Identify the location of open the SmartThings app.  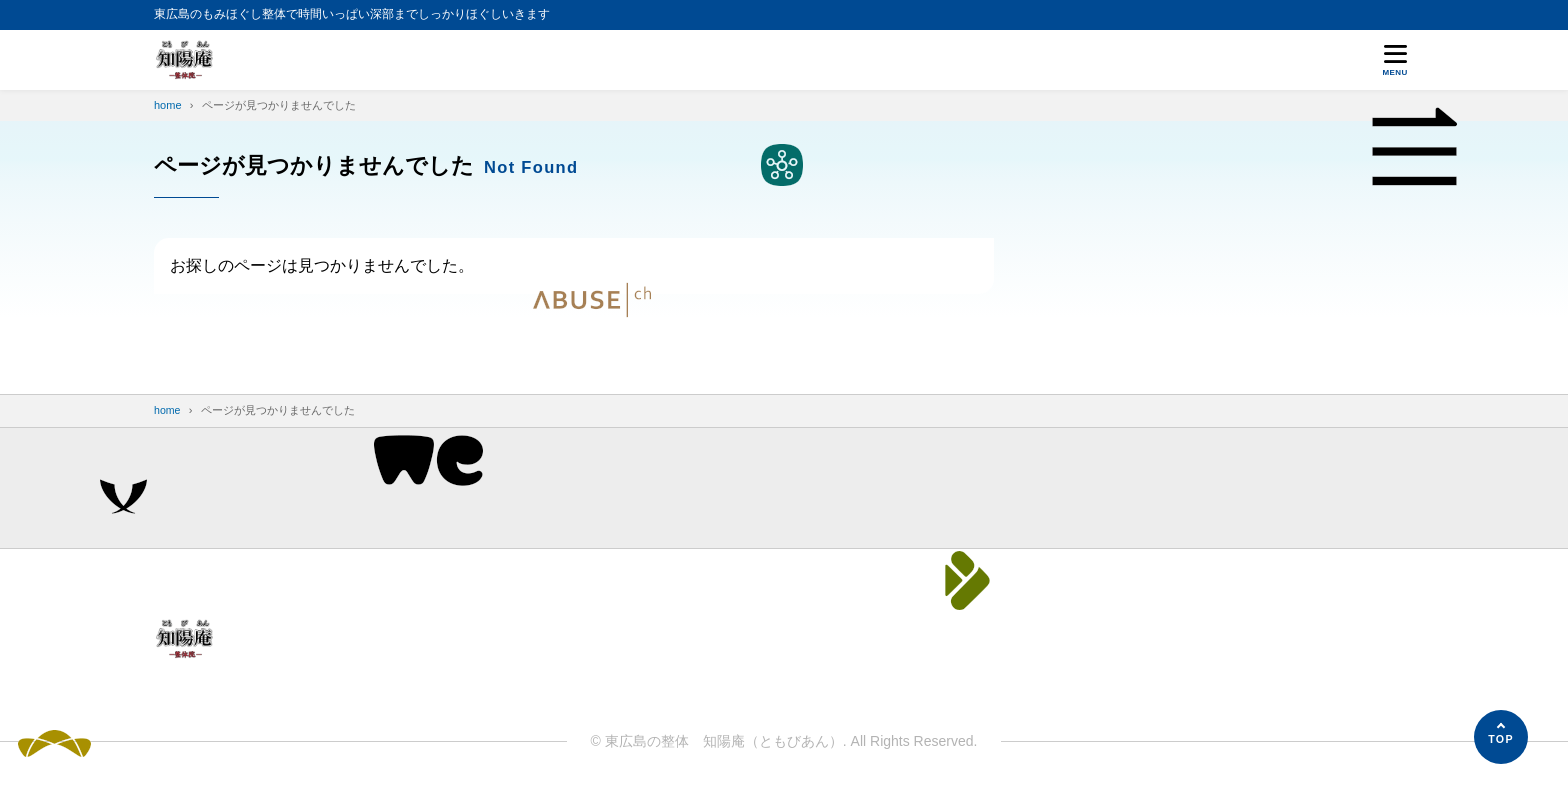
(782, 165).